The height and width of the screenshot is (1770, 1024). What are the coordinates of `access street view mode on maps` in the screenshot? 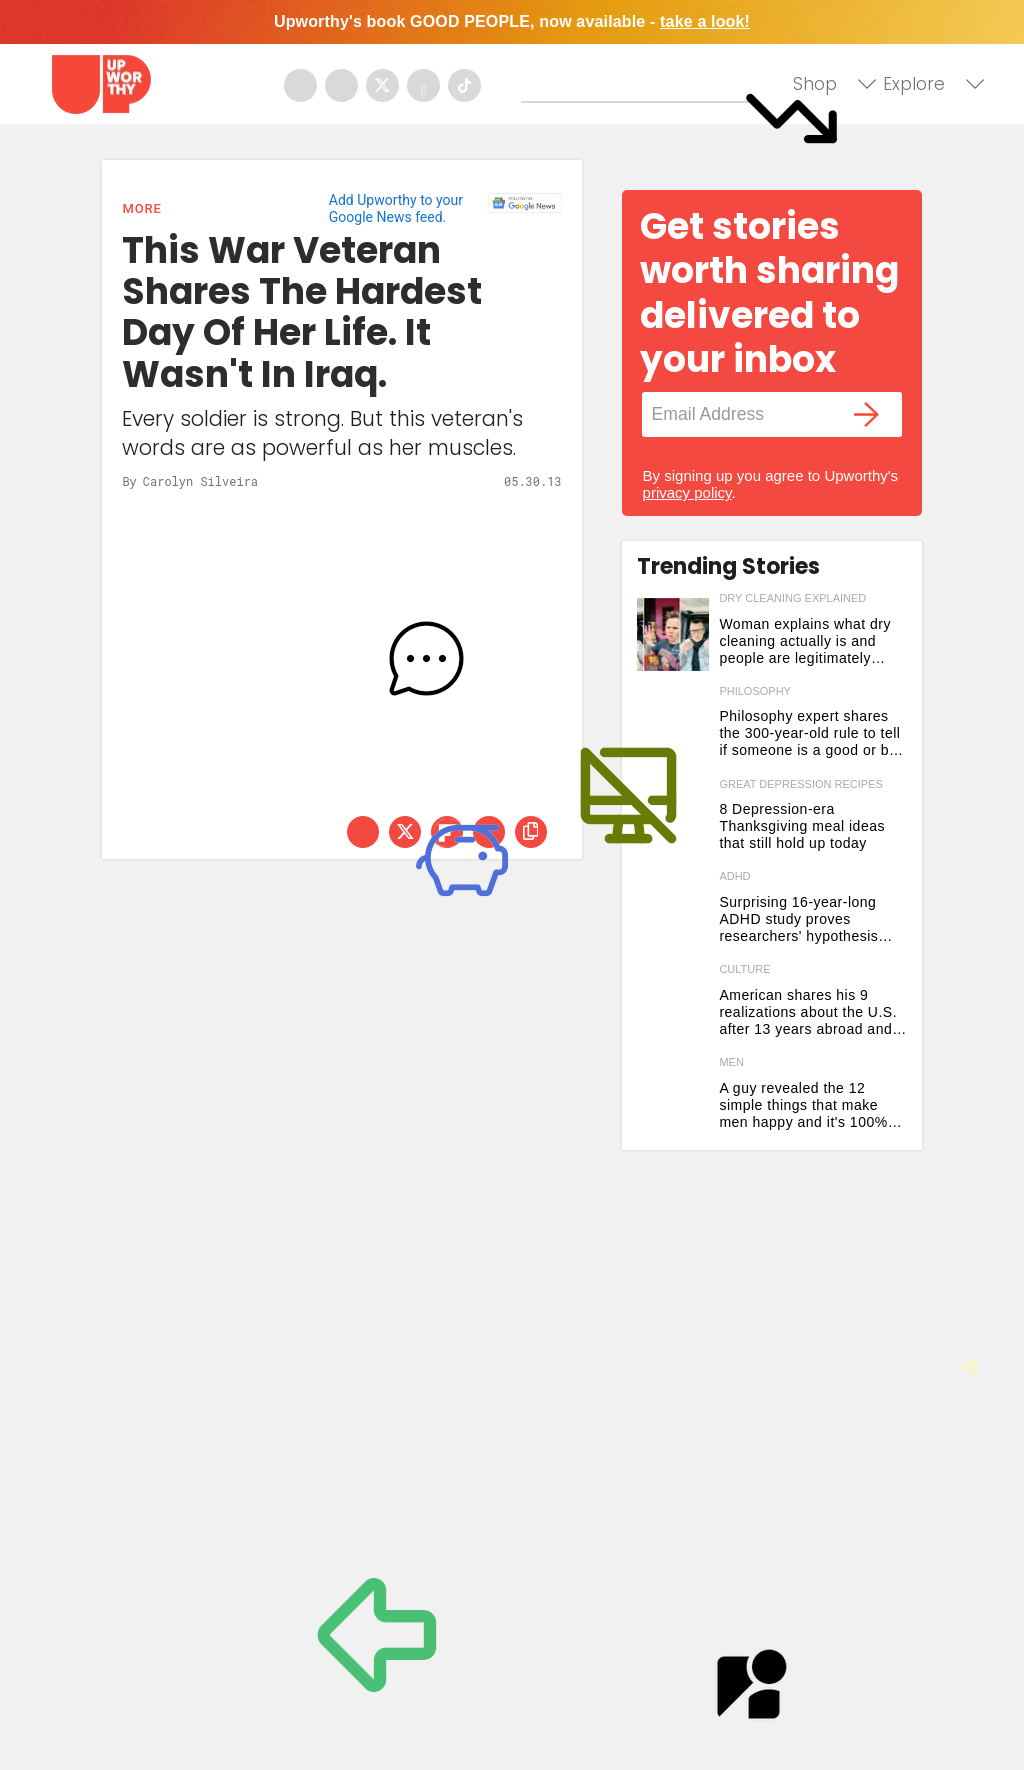 It's located at (748, 1687).